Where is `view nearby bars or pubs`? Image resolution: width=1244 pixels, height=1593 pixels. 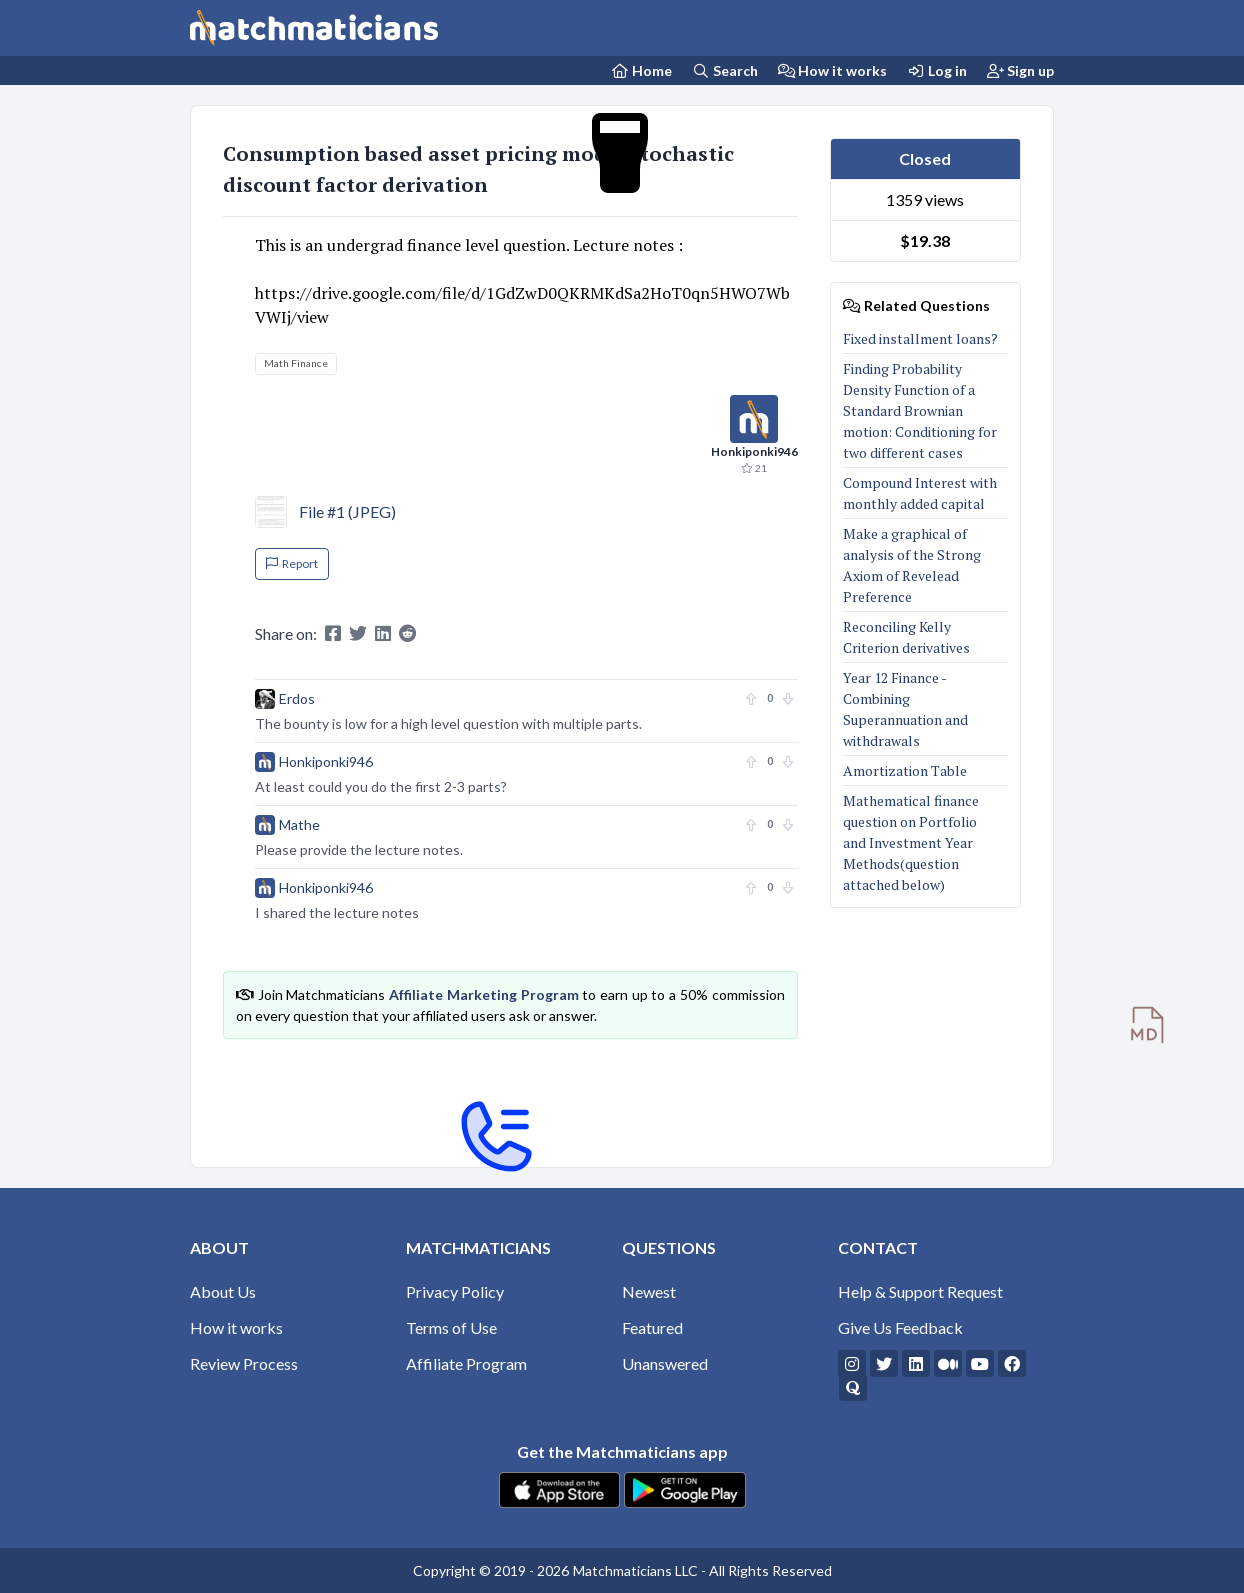
view nearby bars or pubs is located at coordinates (620, 153).